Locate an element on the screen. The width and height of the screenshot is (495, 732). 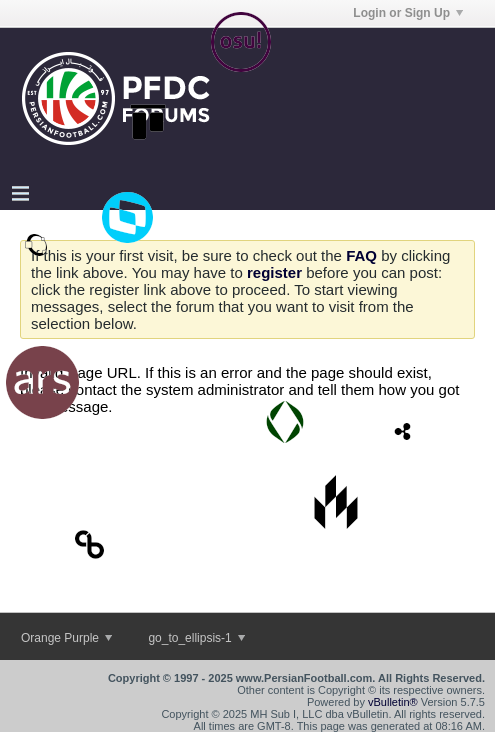
cloudbees company logo is located at coordinates (89, 544).